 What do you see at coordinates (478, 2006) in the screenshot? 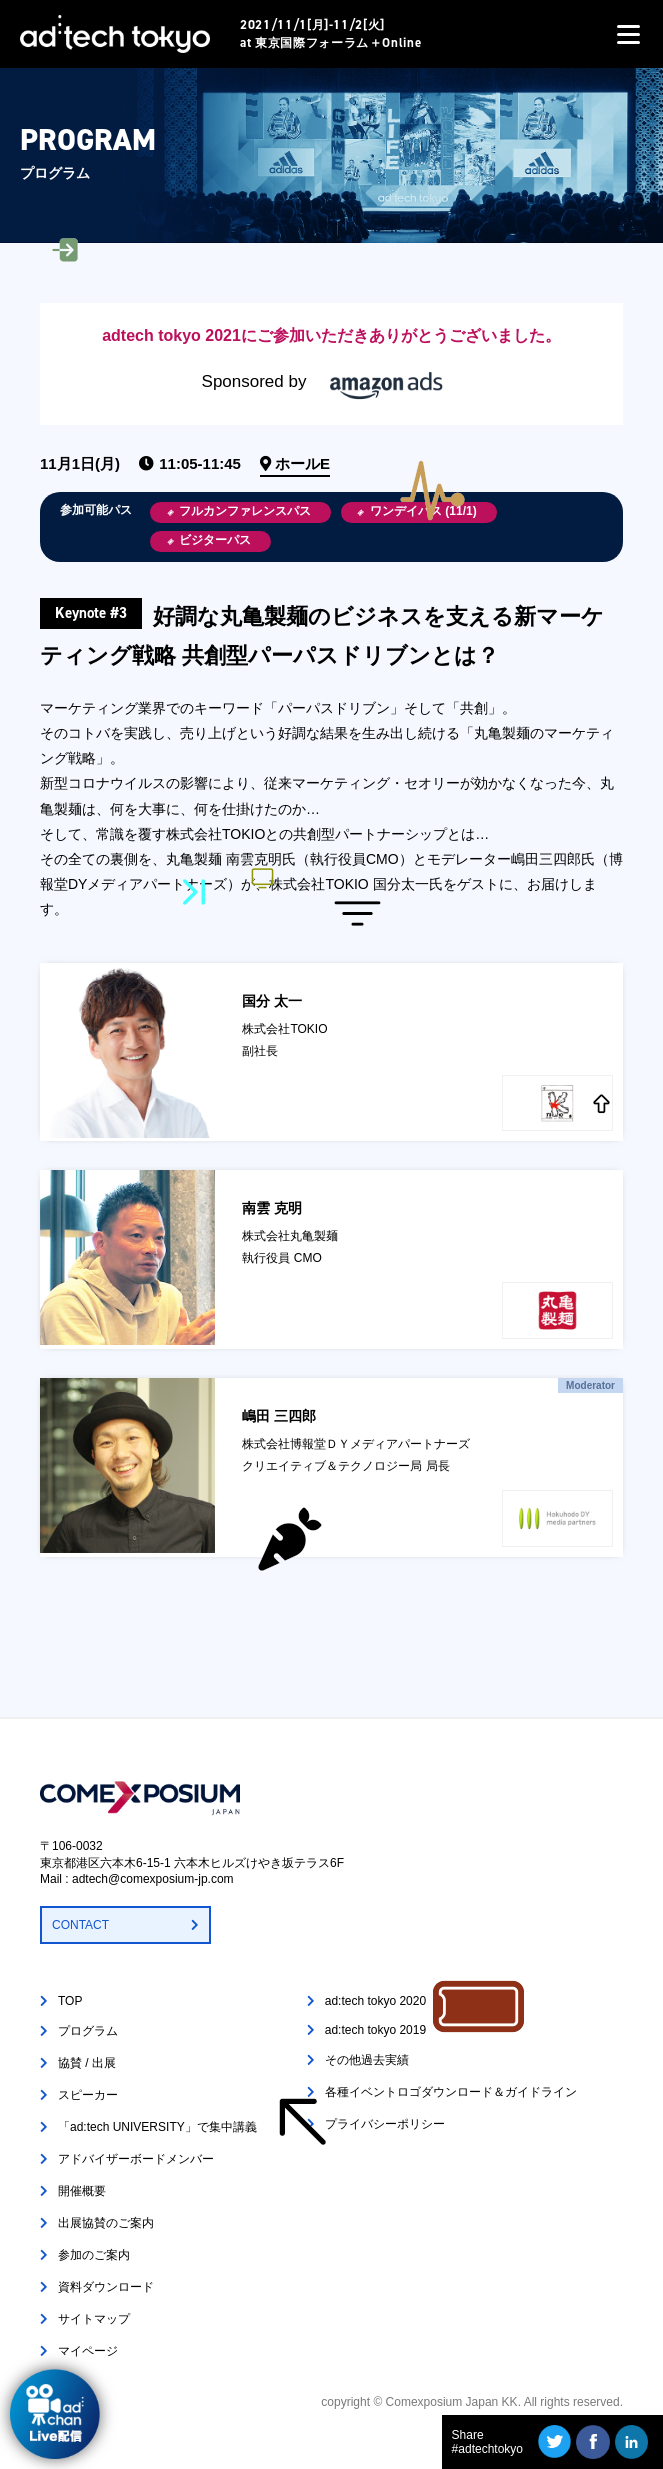
I see `rotate device to landscape mode` at bounding box center [478, 2006].